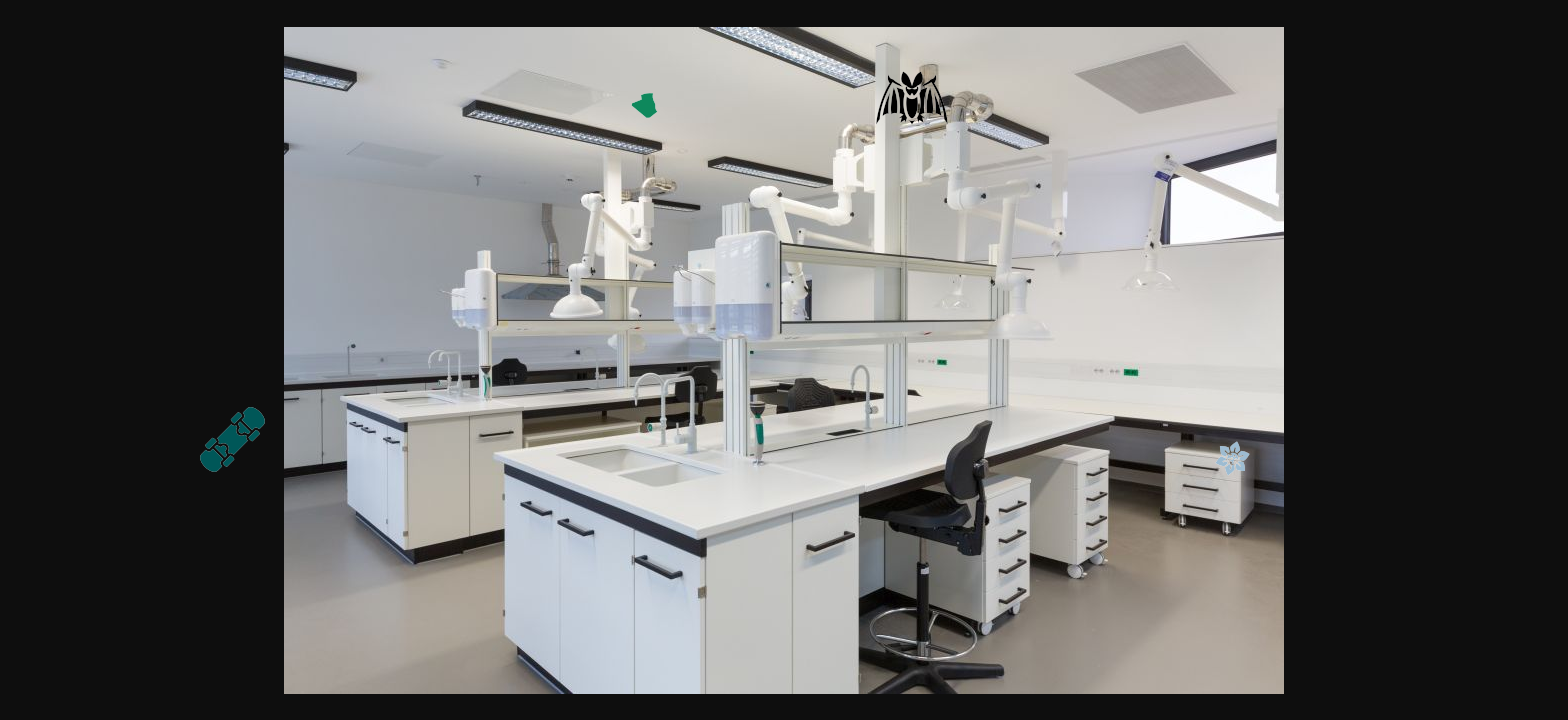  What do you see at coordinates (912, 98) in the screenshot?
I see `bat creature icon for halloween or horror-themed game` at bounding box center [912, 98].